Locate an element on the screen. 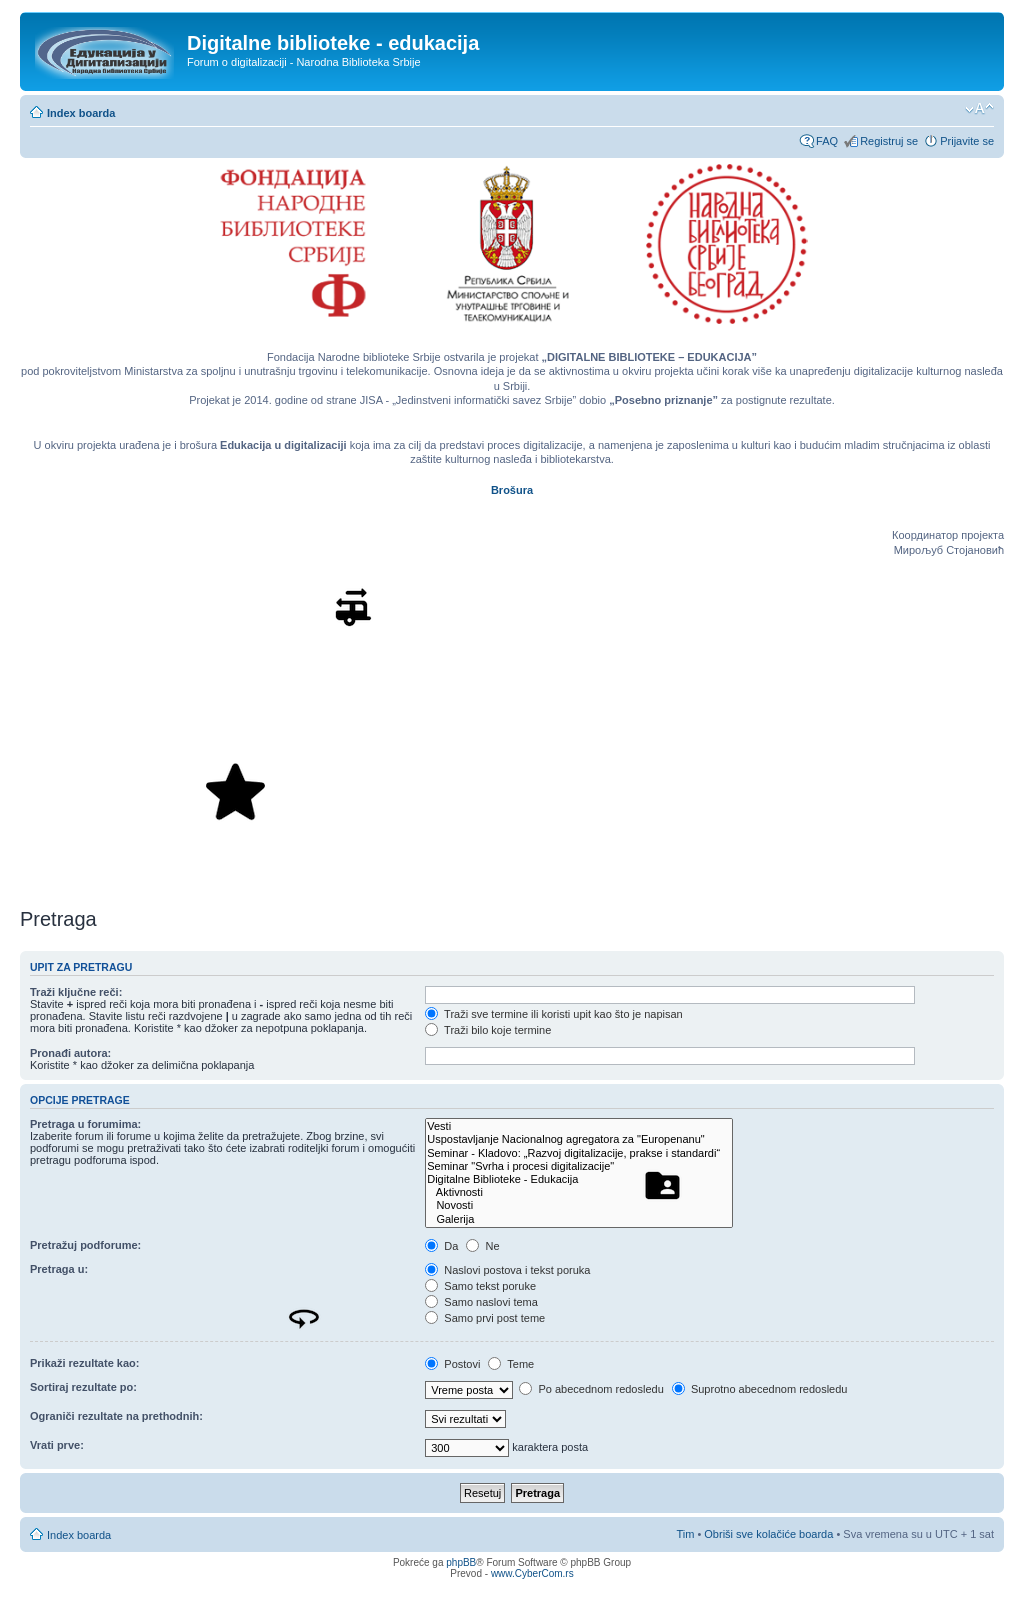 This screenshot has height=1607, width=1024. add item to favorites is located at coordinates (235, 792).